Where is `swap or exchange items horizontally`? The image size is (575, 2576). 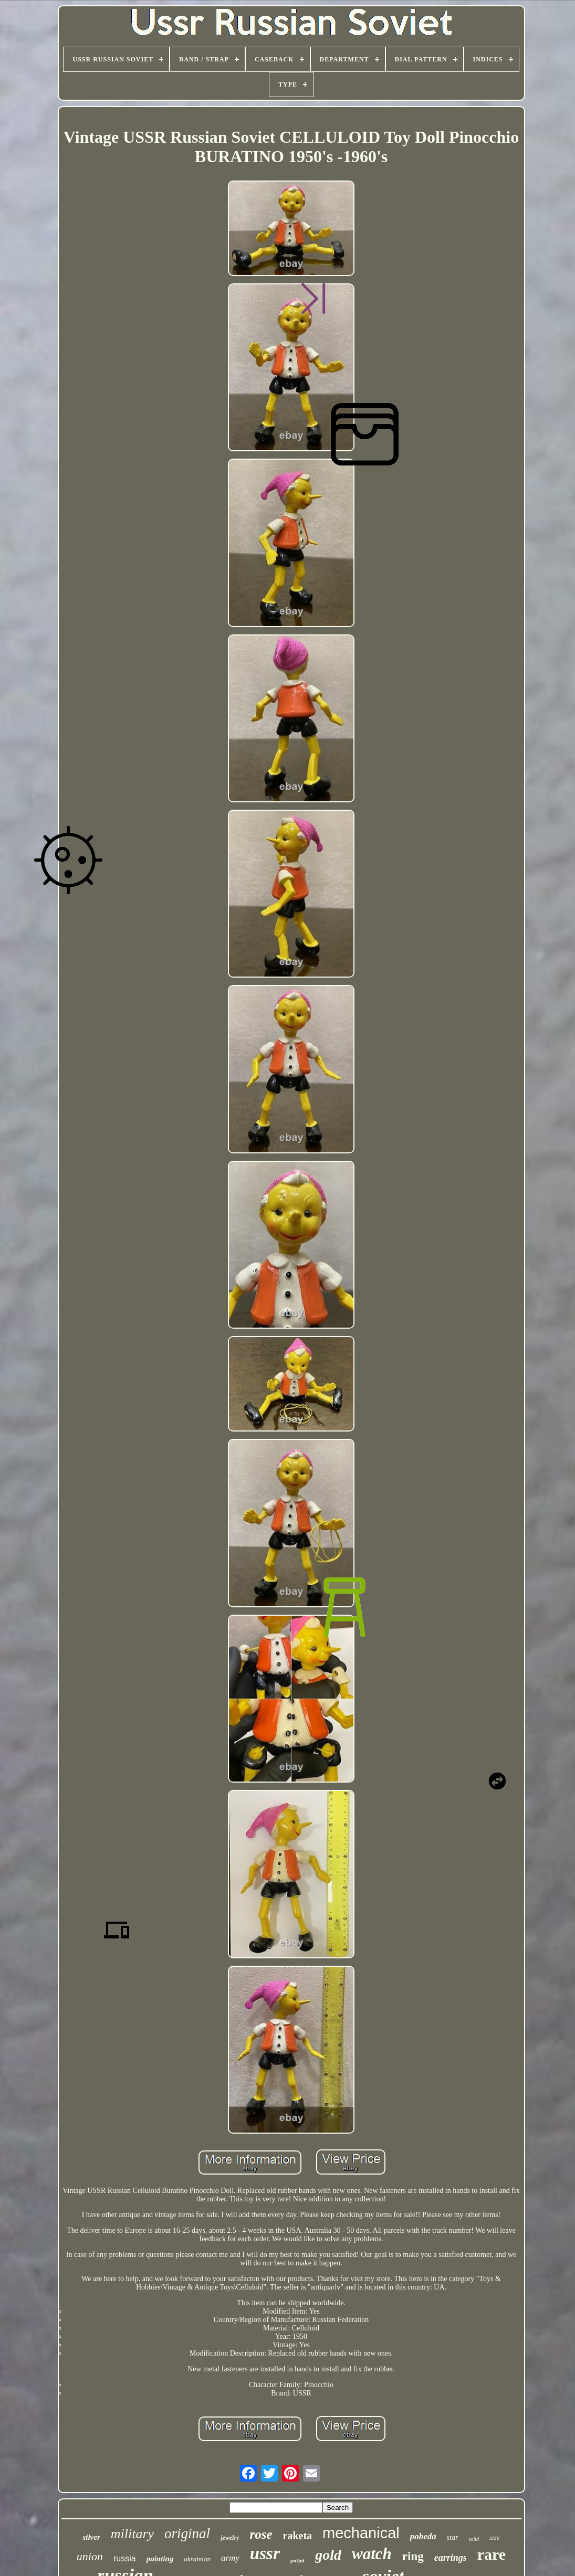 swap or exchange items horizontally is located at coordinates (497, 1781).